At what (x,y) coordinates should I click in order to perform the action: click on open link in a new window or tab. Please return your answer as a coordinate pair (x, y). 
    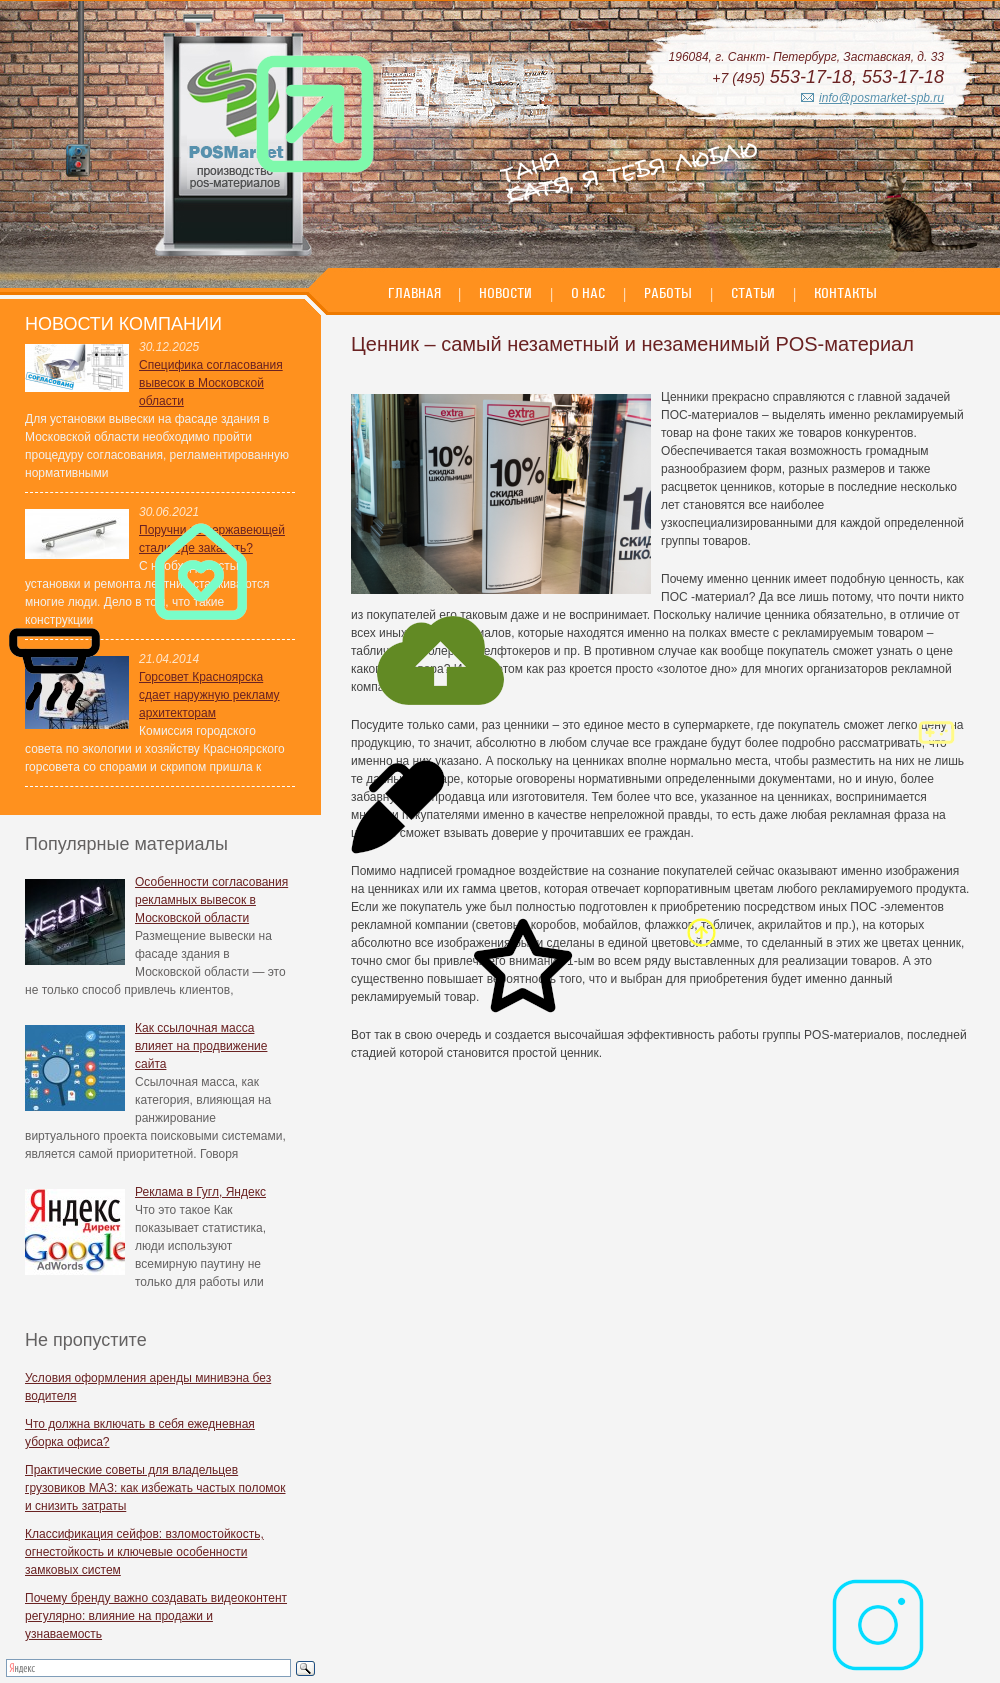
    Looking at the image, I should click on (315, 114).